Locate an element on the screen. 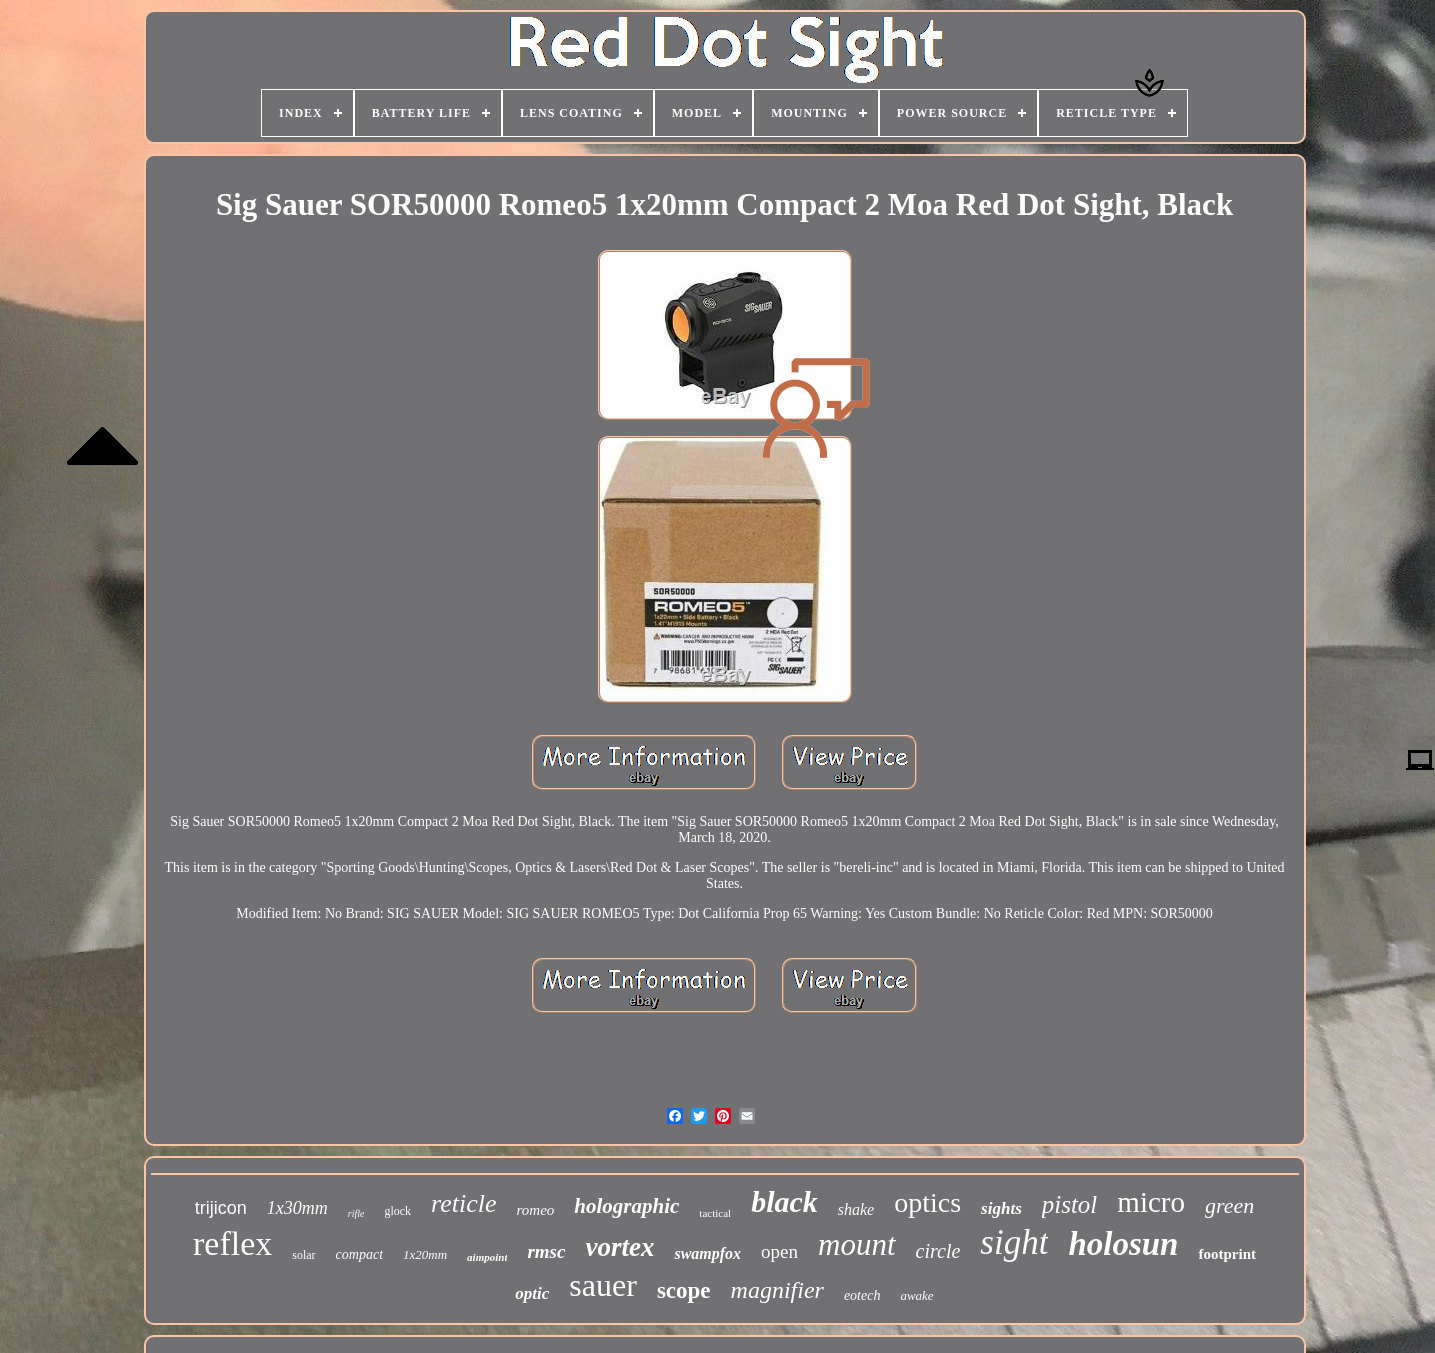 The width and height of the screenshot is (1435, 1353). access chromebook or laptop settings is located at coordinates (1420, 761).